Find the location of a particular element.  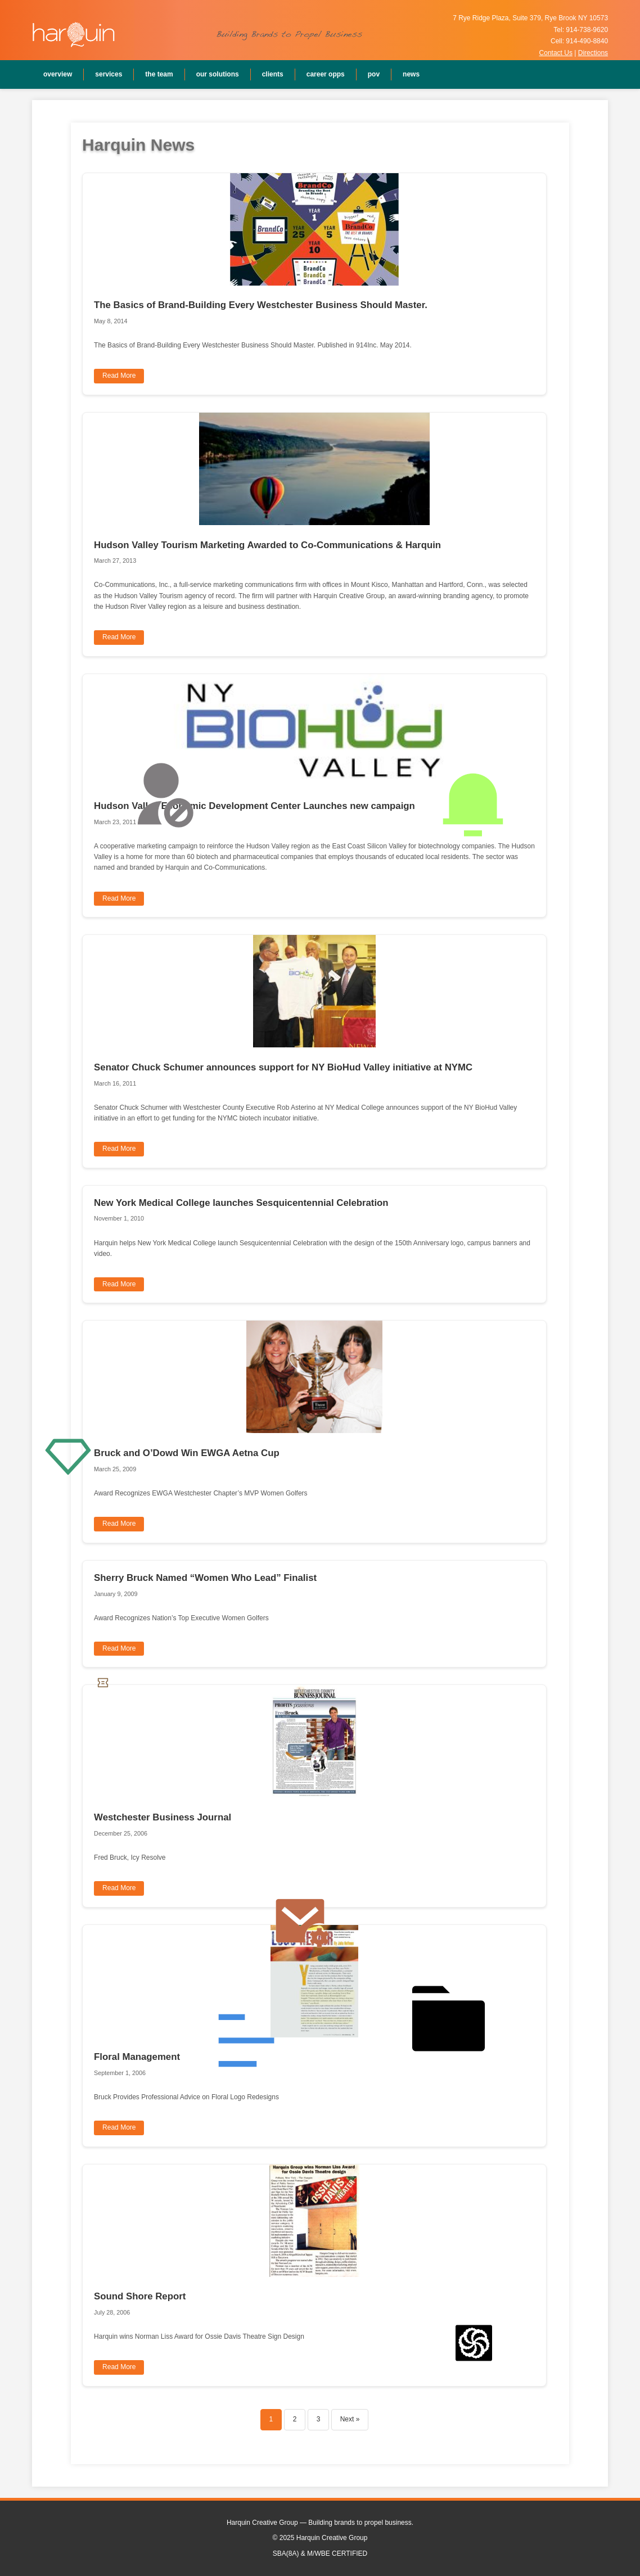

block or ban a user is located at coordinates (161, 795).